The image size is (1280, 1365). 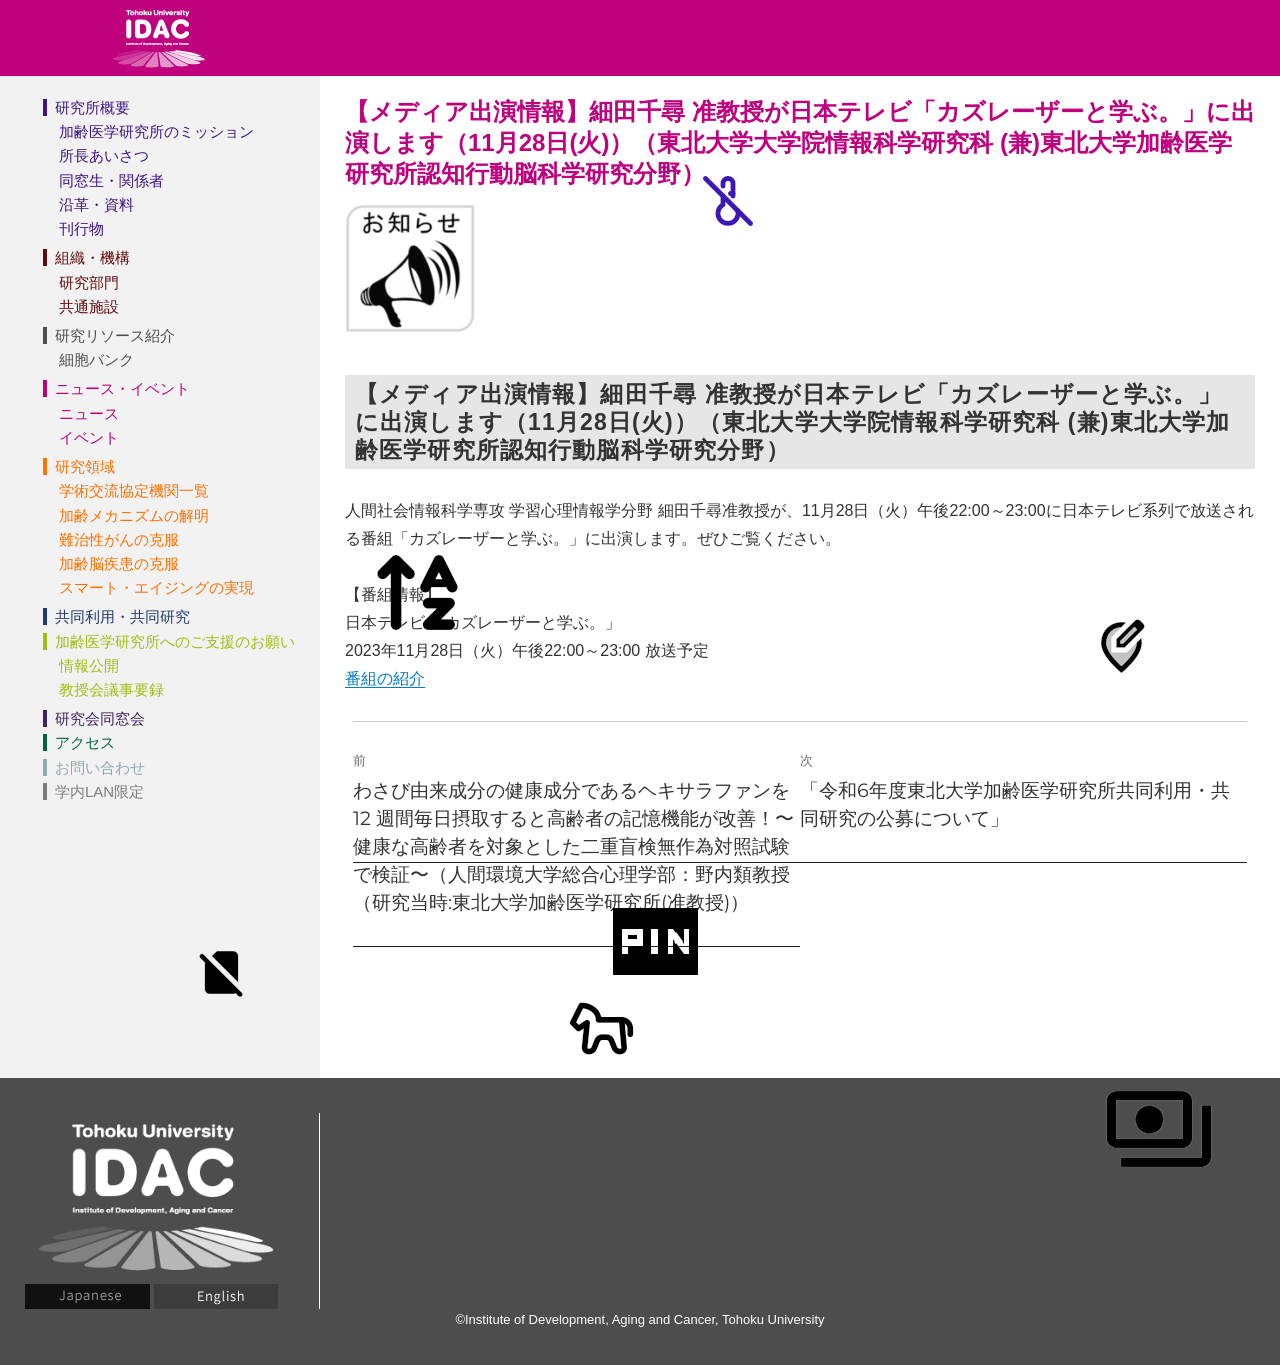 What do you see at coordinates (1159, 1129) in the screenshot?
I see `access payment methods` at bounding box center [1159, 1129].